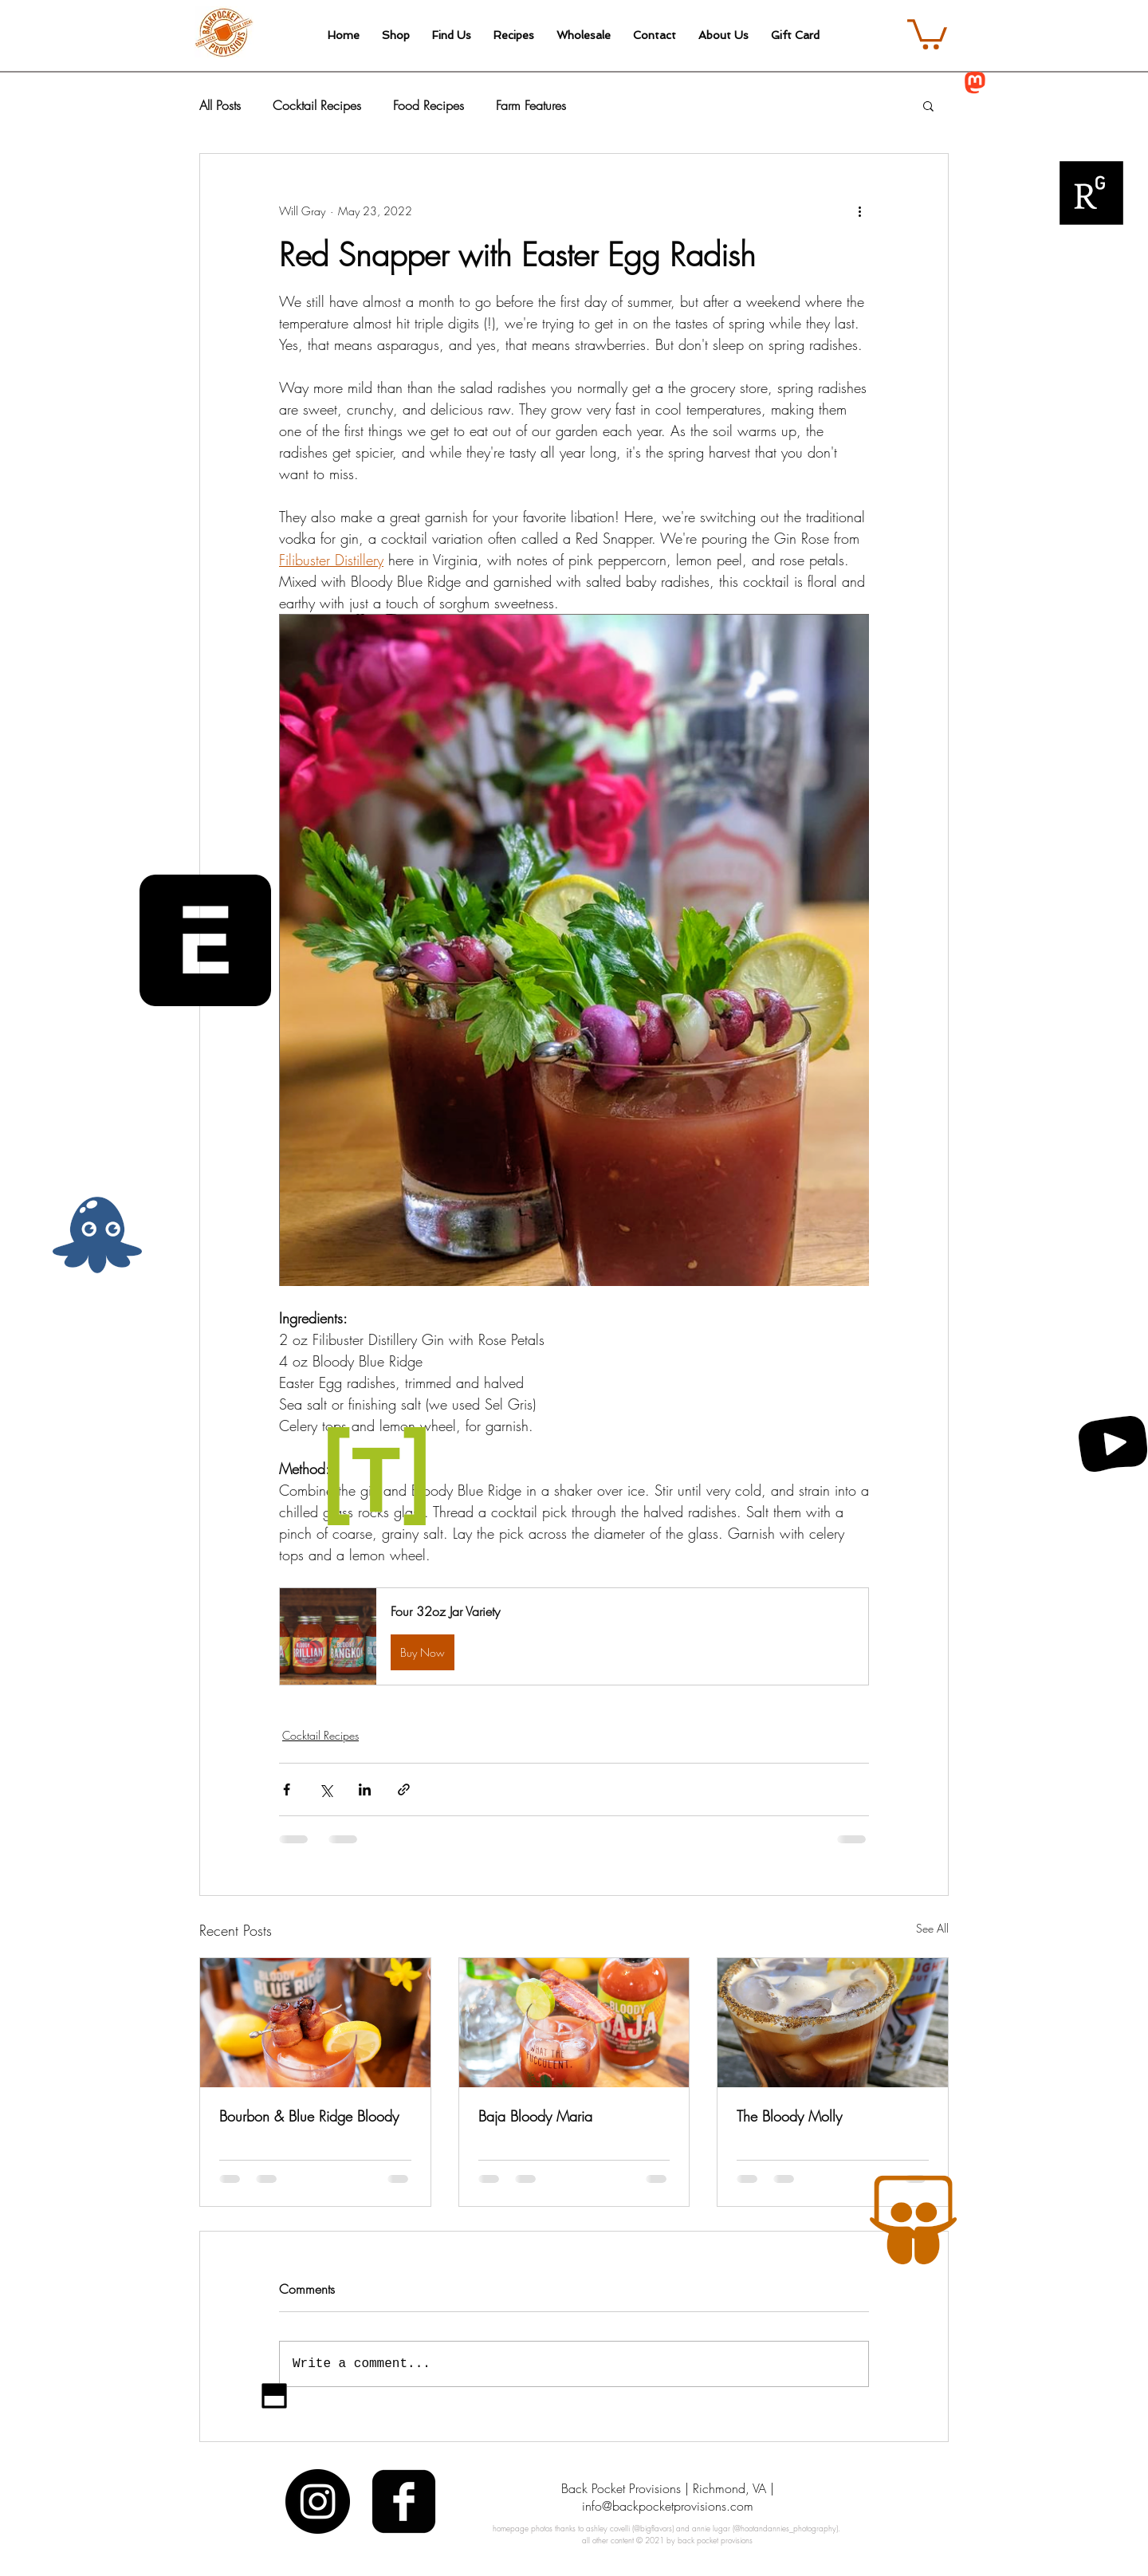  Describe the element at coordinates (1113, 1444) in the screenshot. I see `open YouTube Kids app` at that location.